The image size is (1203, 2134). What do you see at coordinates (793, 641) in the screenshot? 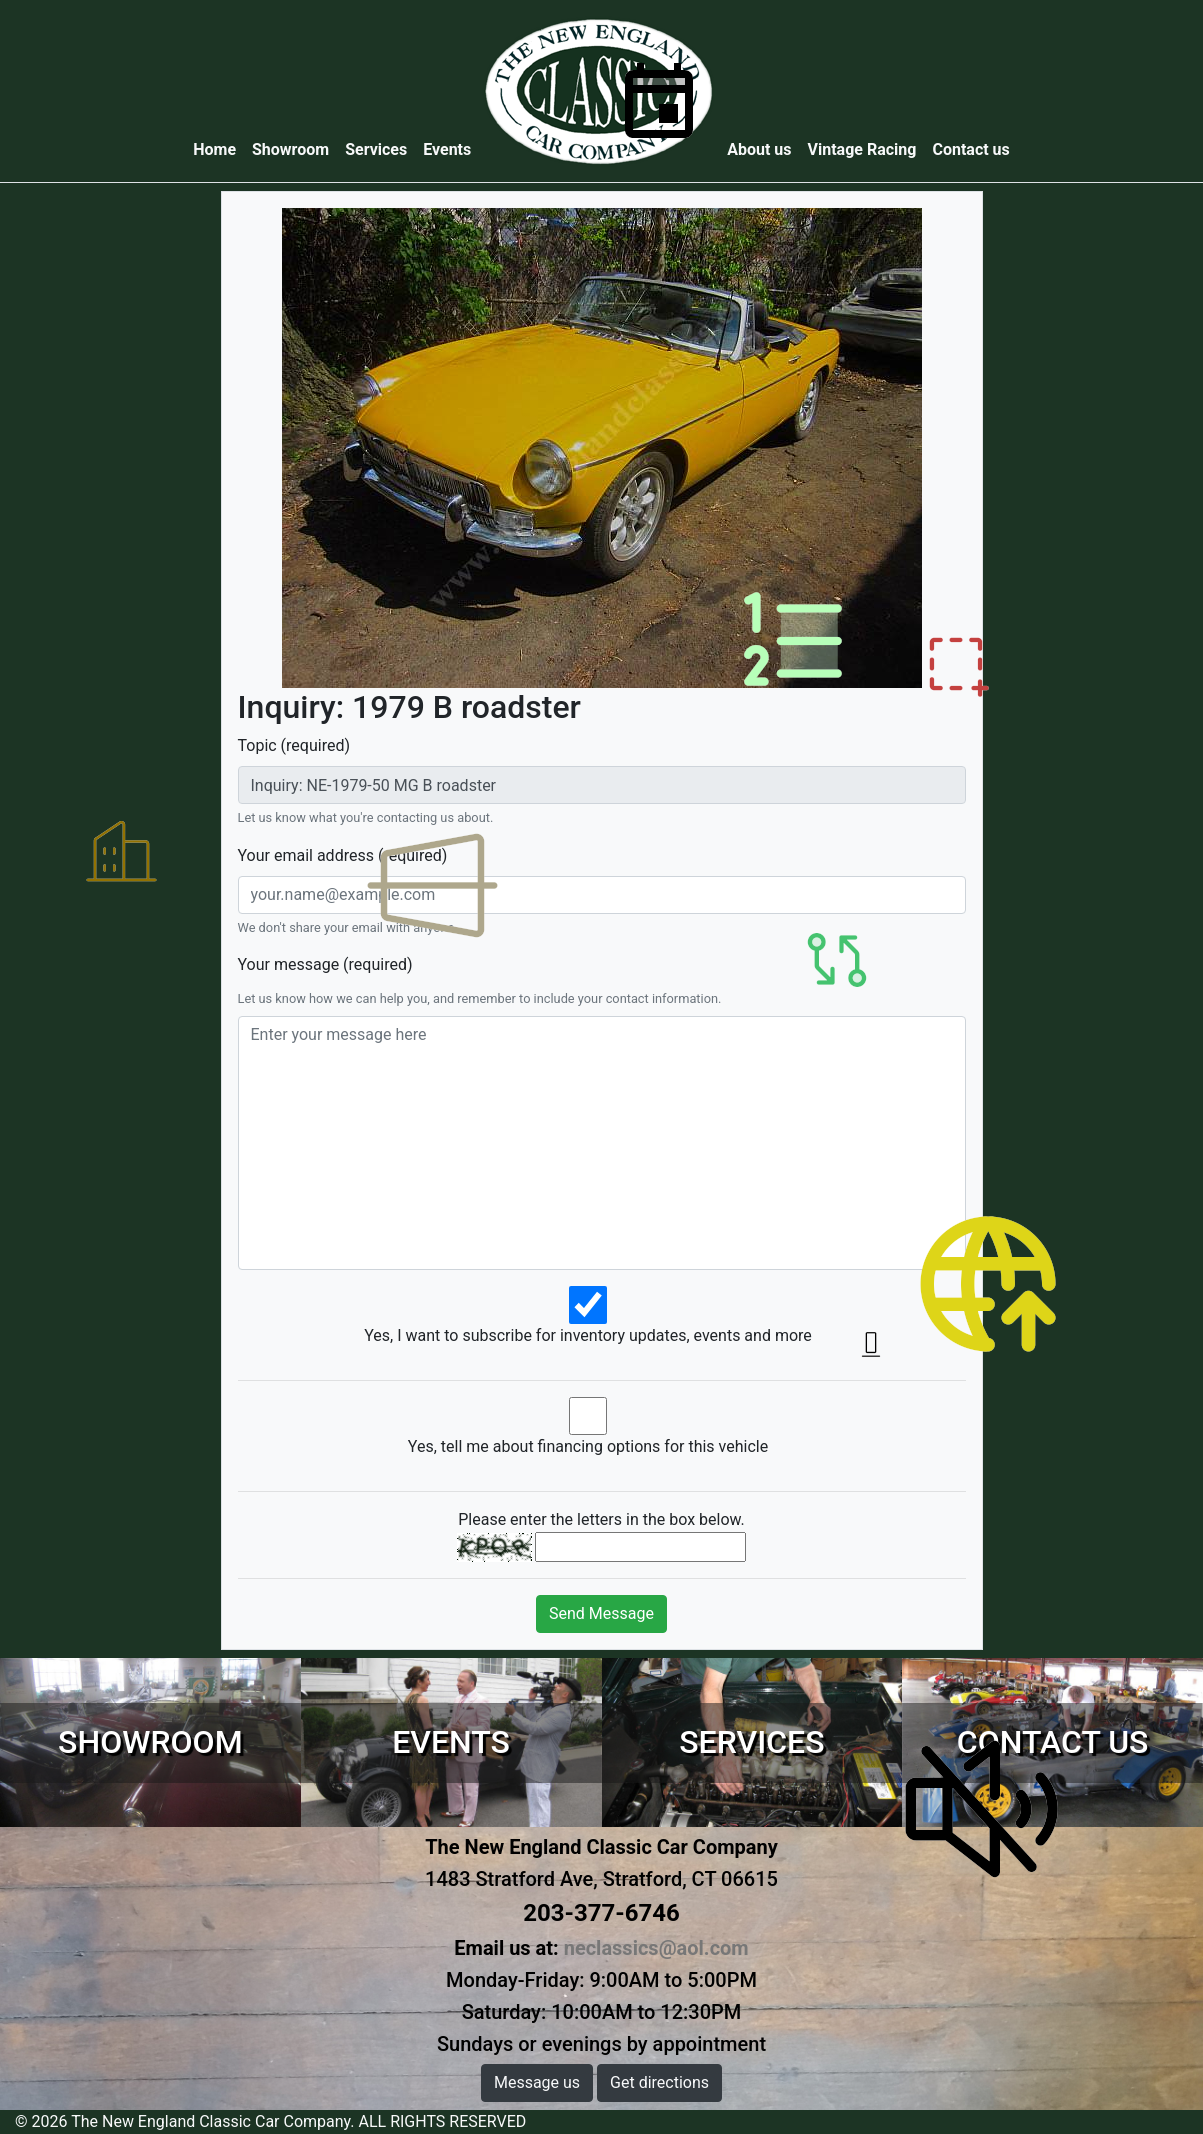
I see `create a numbered list` at bounding box center [793, 641].